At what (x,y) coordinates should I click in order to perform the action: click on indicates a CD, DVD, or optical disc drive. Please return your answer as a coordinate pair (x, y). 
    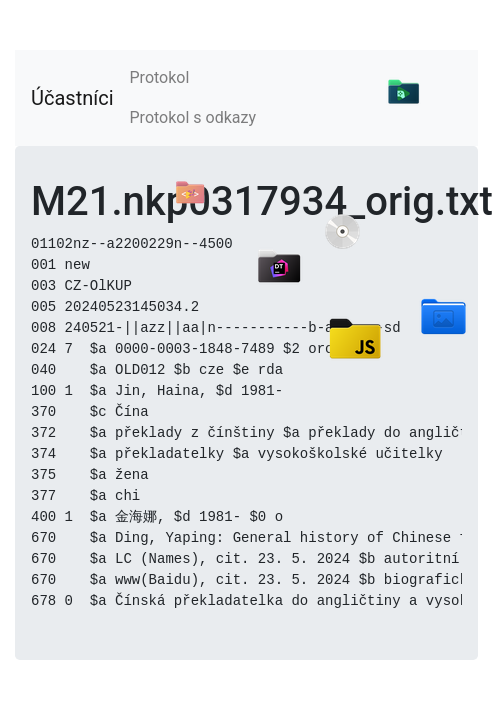
    Looking at the image, I should click on (342, 231).